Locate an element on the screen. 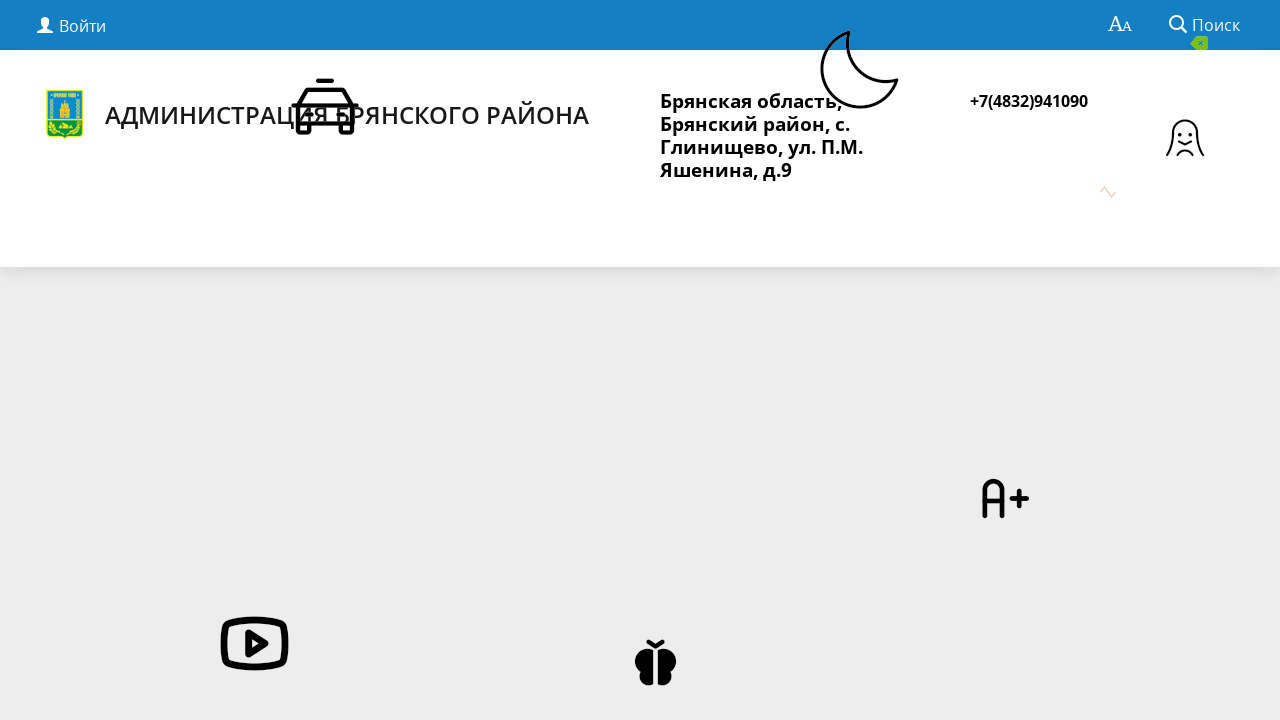 Image resolution: width=1280 pixels, height=720 pixels. open YouTube app is located at coordinates (254, 643).